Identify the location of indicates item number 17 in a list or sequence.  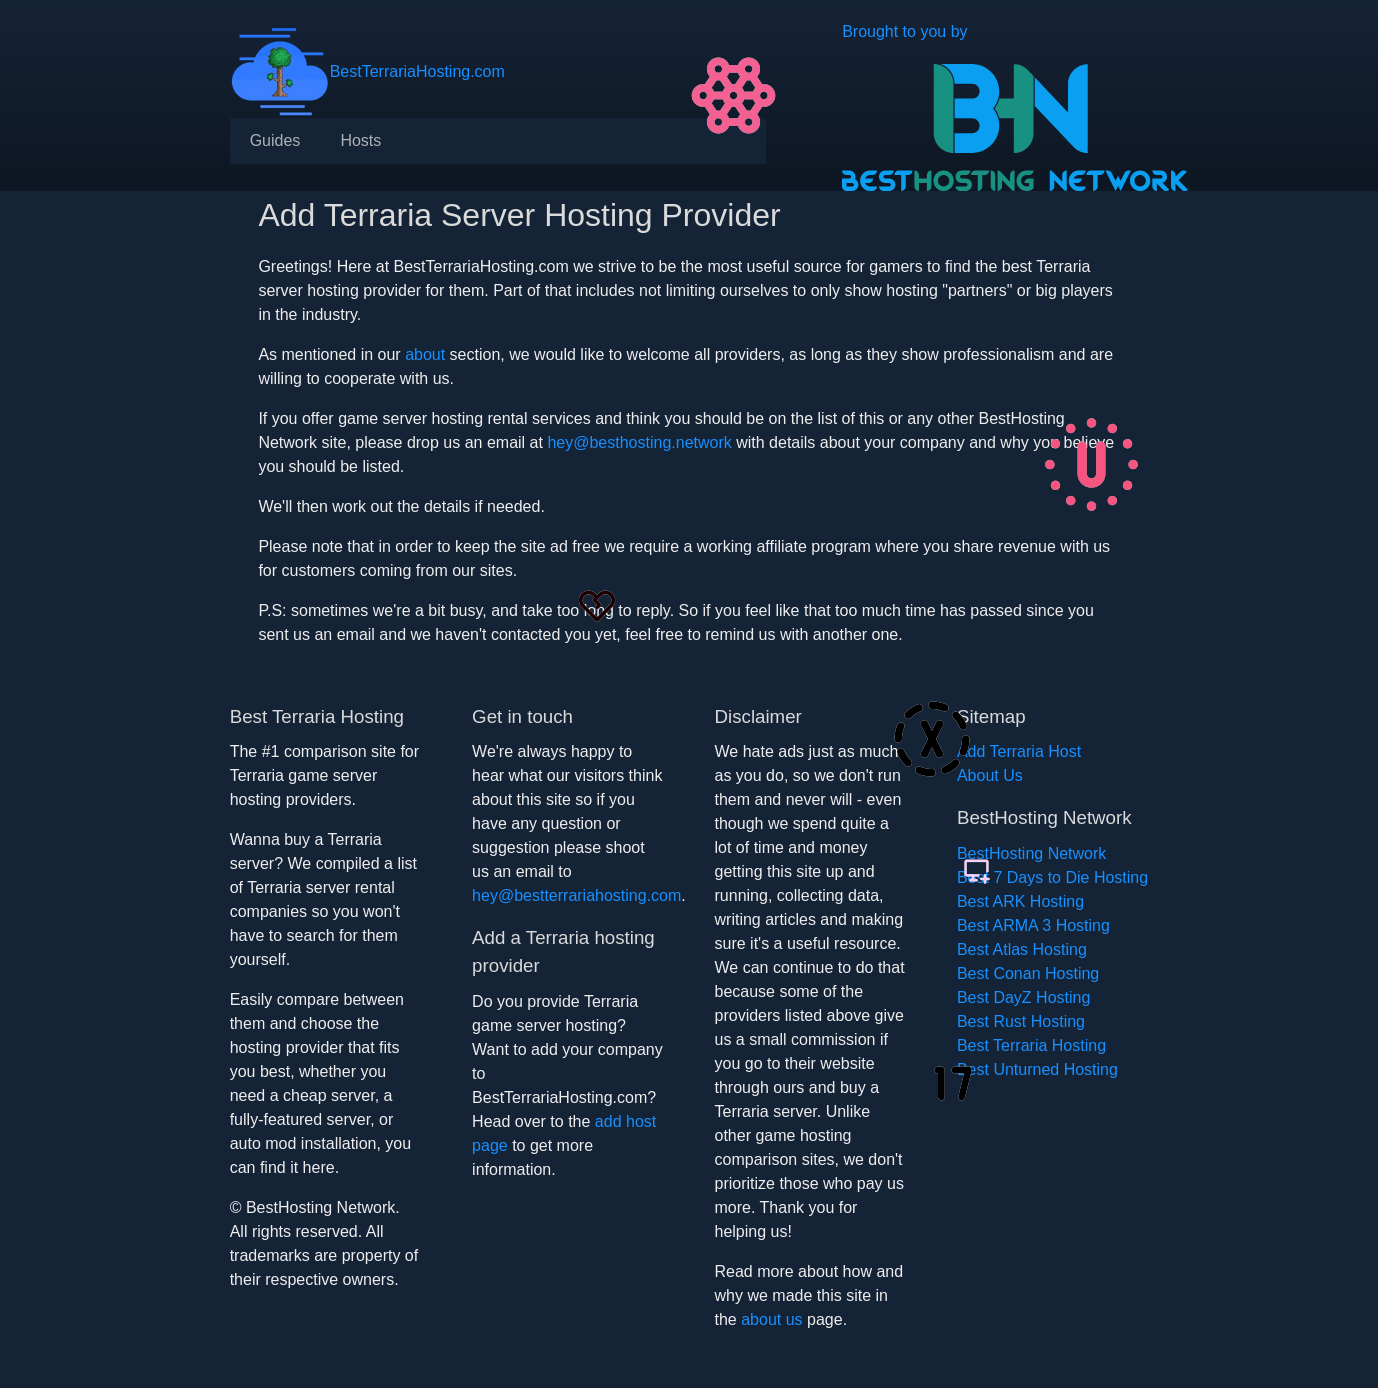
(951, 1083).